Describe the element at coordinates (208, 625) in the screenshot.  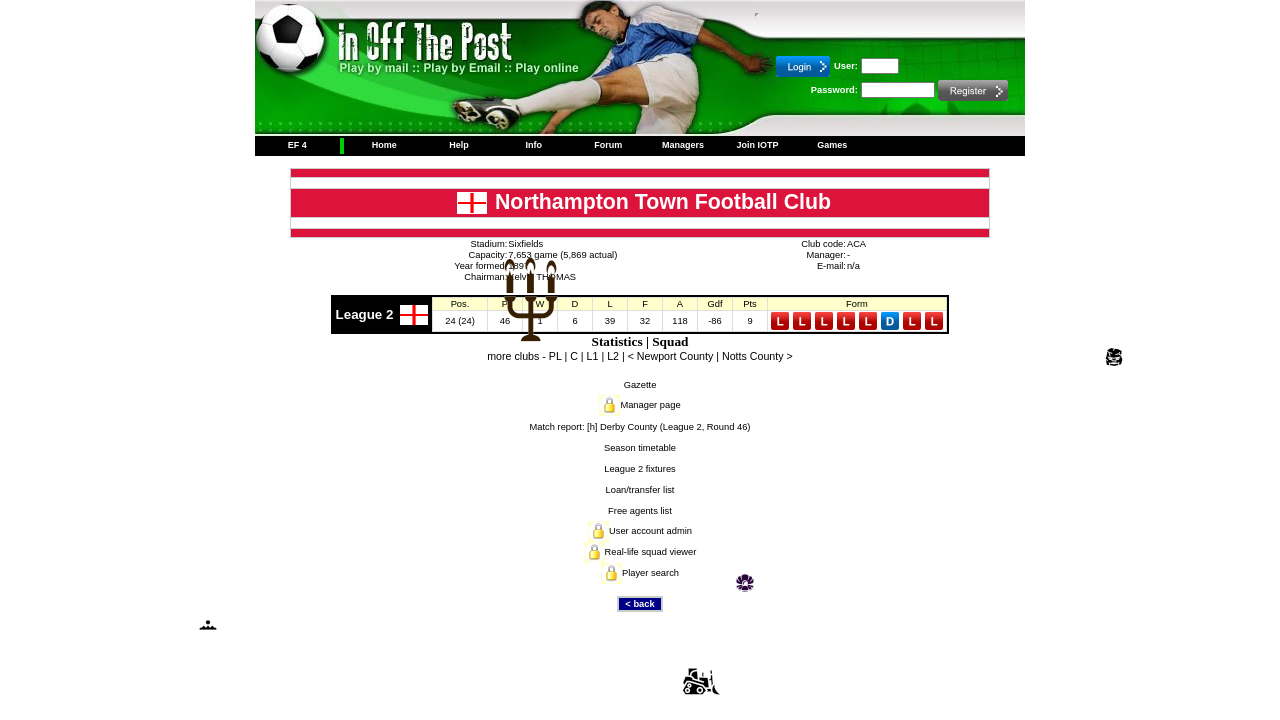
I see `indicates a desert or Egyptian-themed level` at that location.